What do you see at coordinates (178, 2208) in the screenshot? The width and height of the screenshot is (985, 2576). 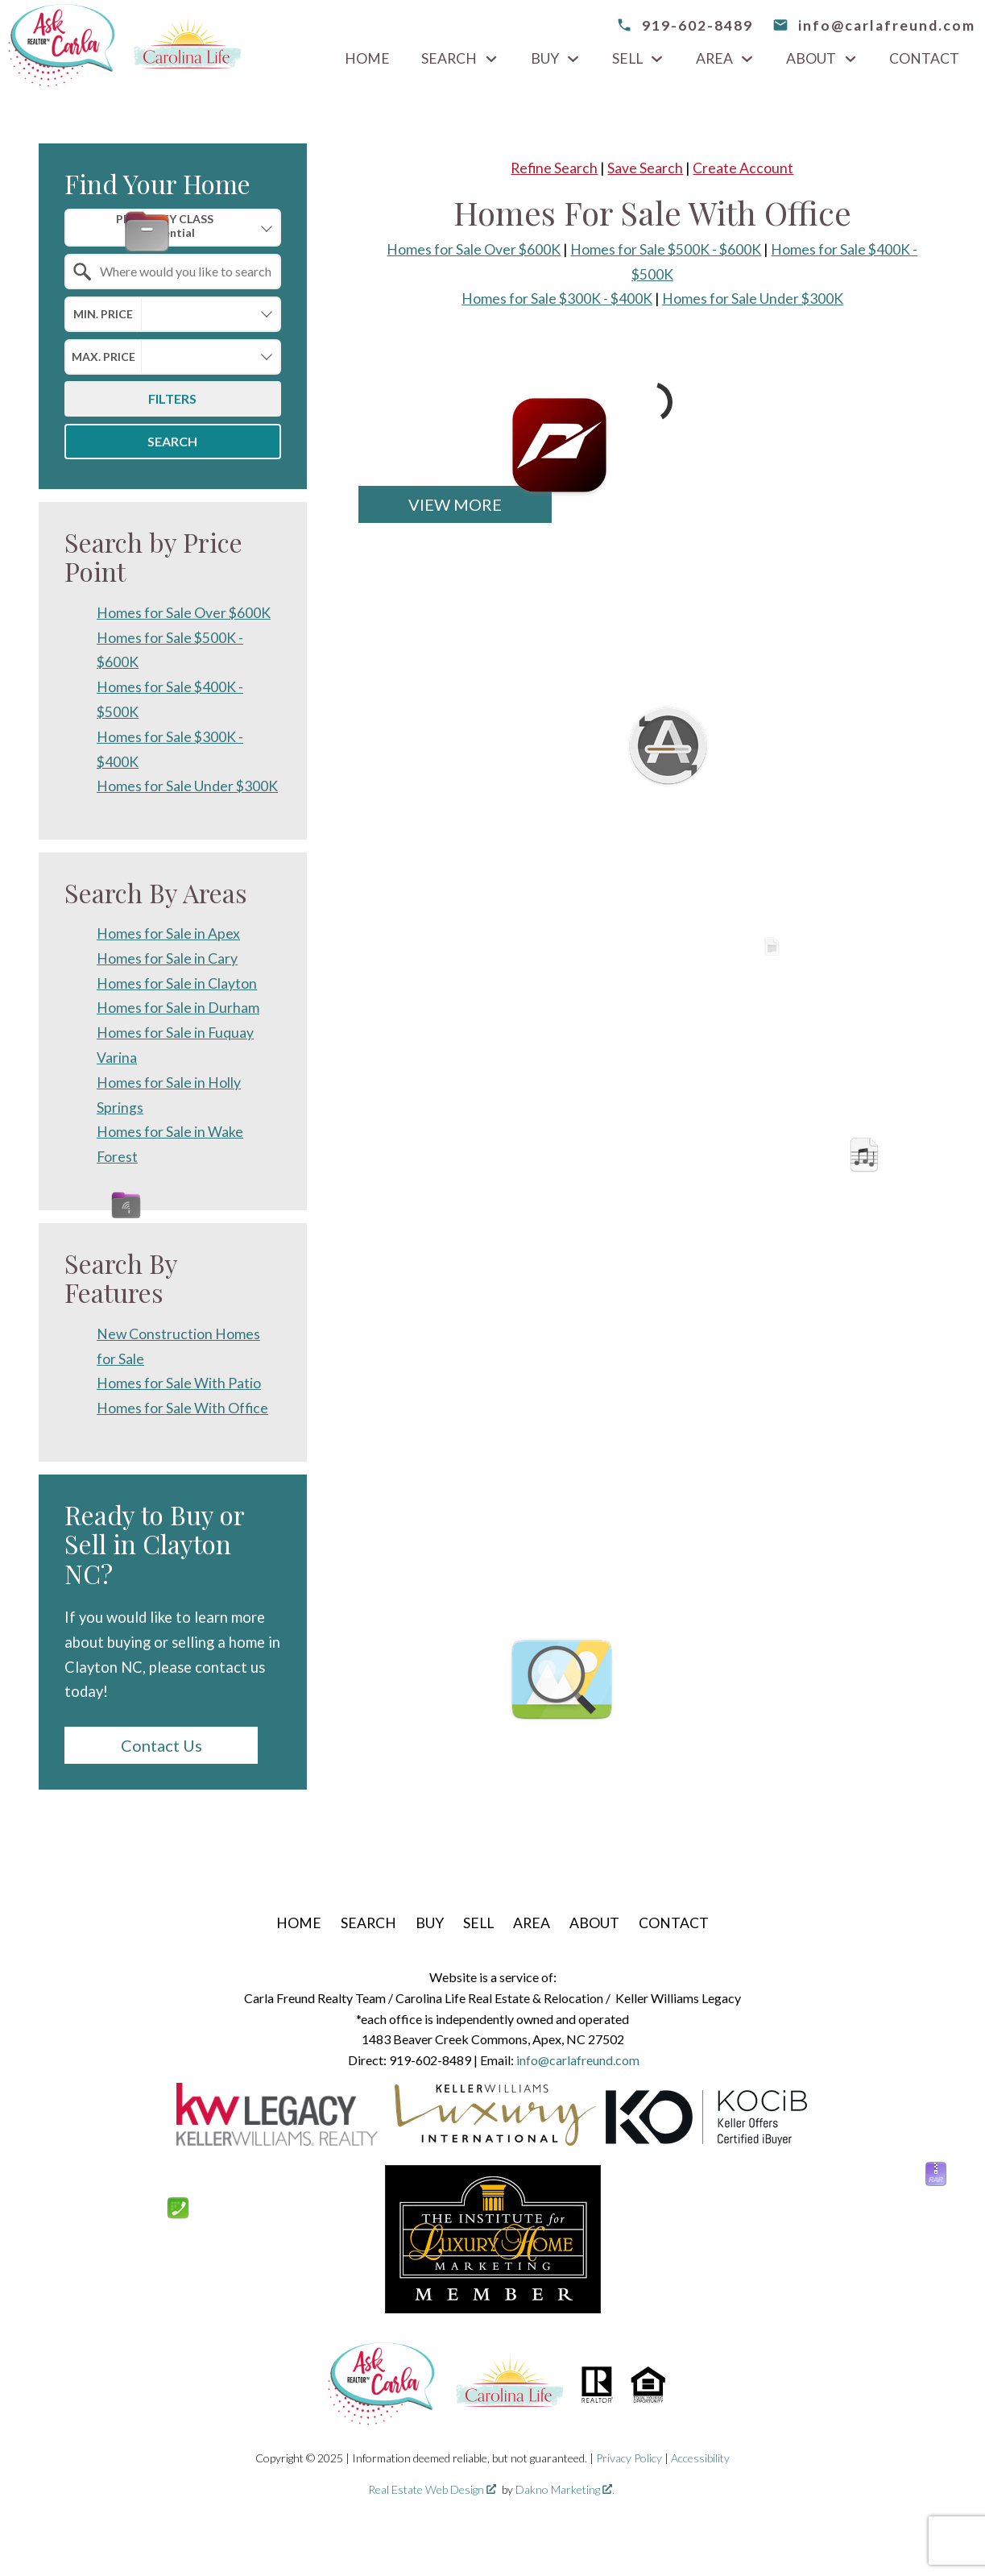 I see `open the phone or calls app` at bounding box center [178, 2208].